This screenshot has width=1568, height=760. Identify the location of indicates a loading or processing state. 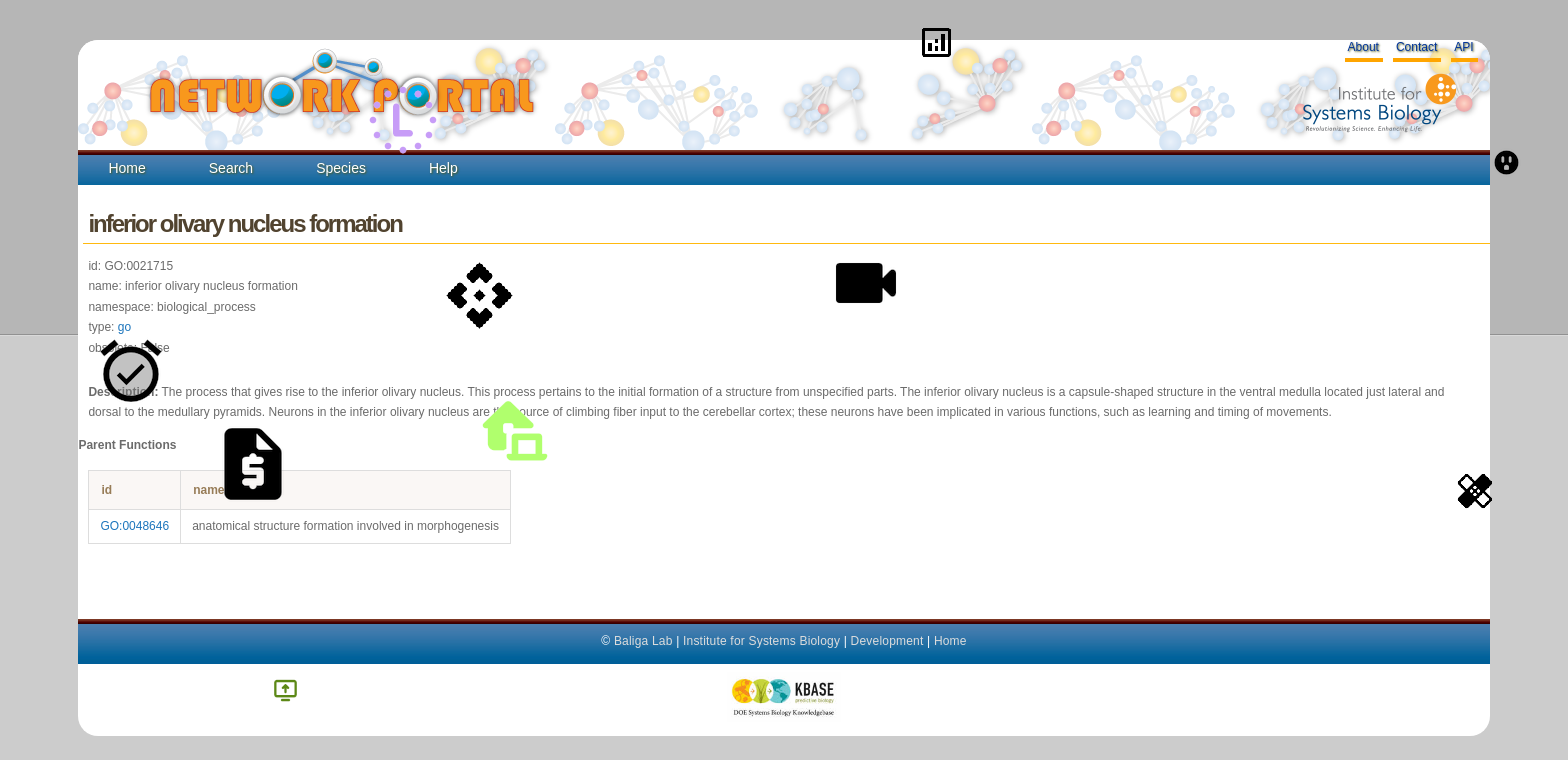
(403, 120).